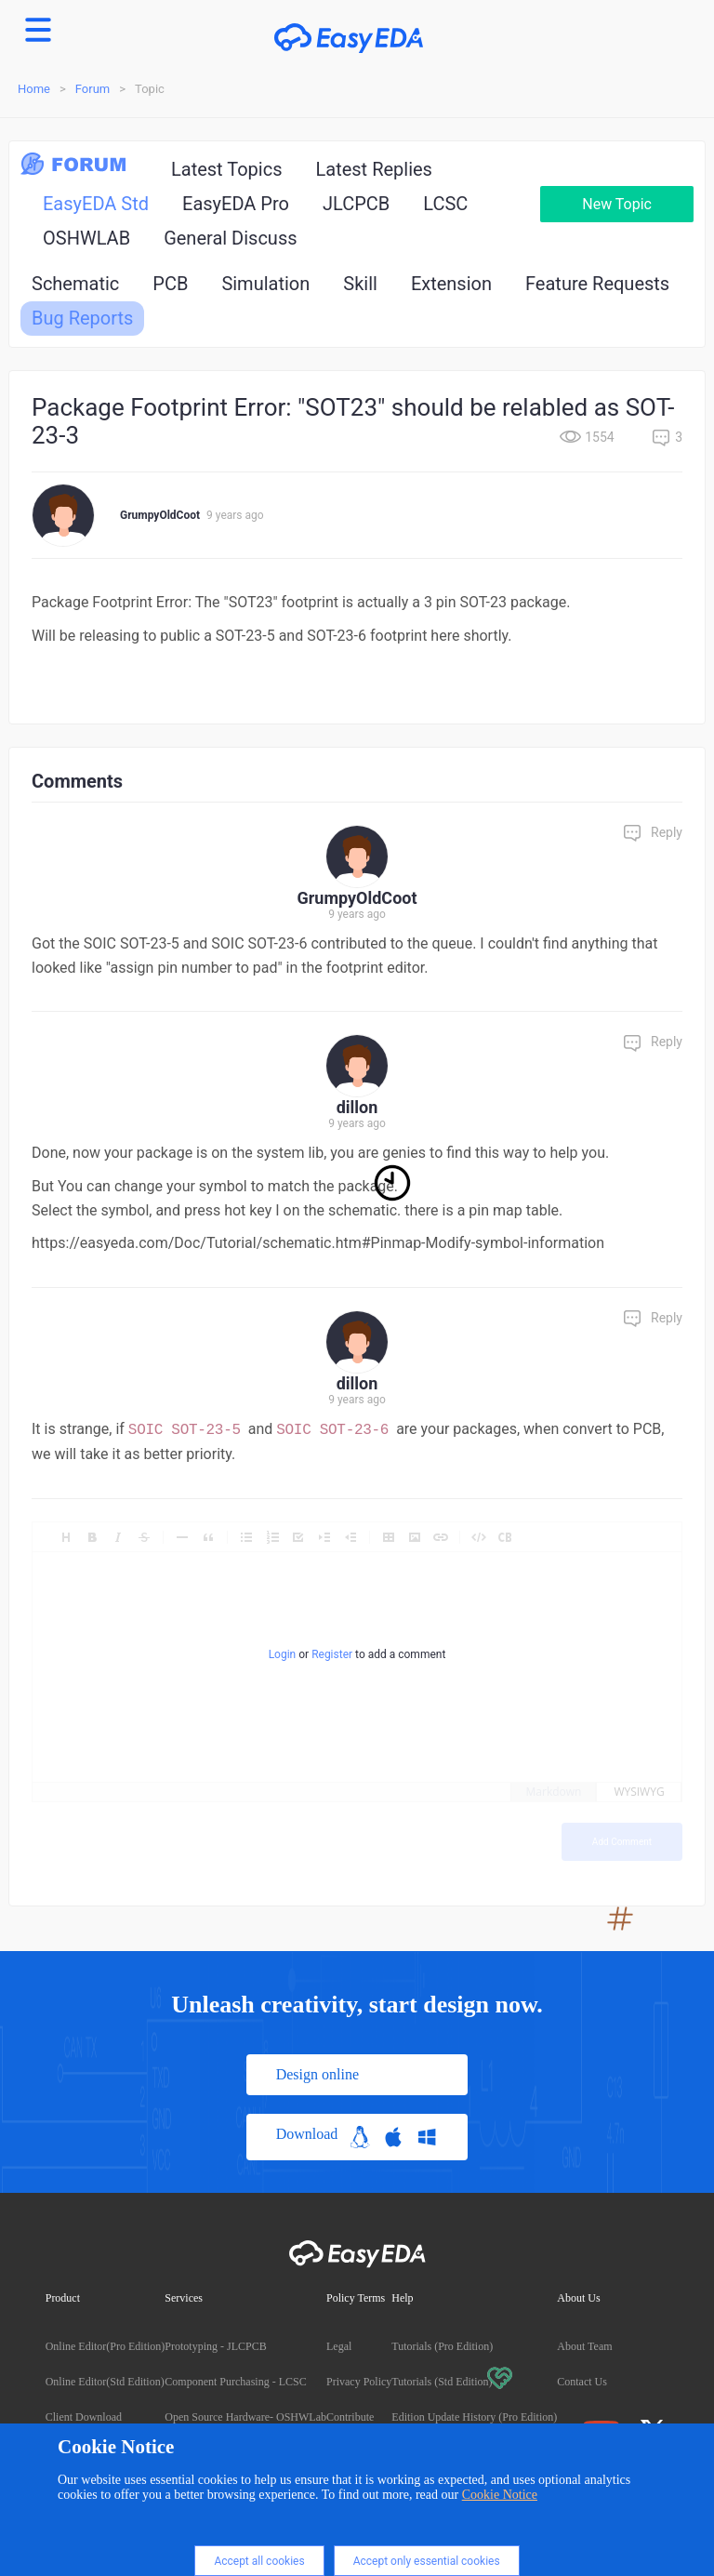 This screenshot has height=2576, width=714. I want to click on view or add hashtags, so click(620, 1919).